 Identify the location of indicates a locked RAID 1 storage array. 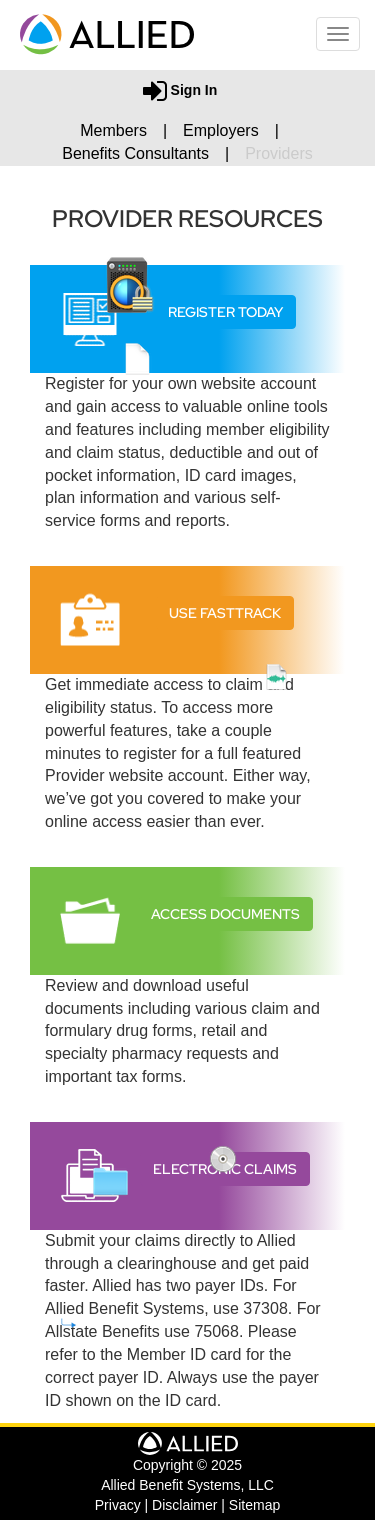
(127, 285).